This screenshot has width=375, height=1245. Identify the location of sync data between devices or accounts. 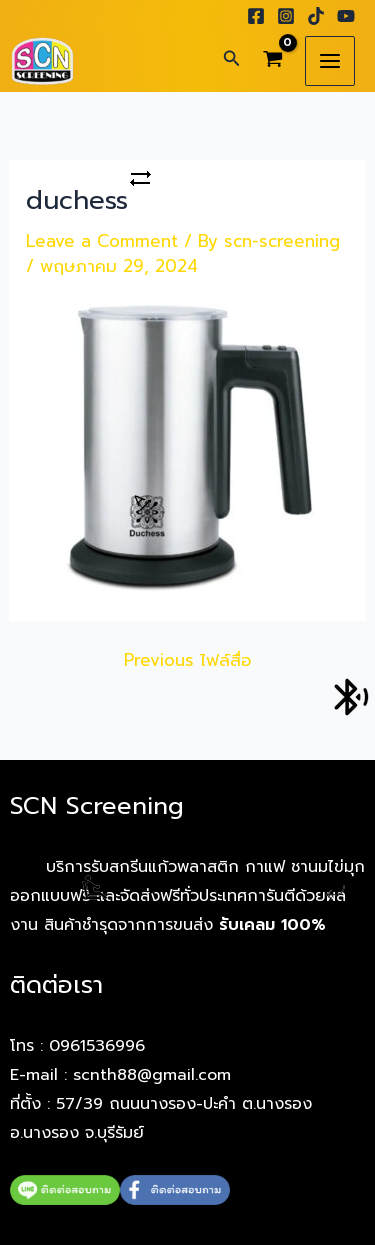
(140, 178).